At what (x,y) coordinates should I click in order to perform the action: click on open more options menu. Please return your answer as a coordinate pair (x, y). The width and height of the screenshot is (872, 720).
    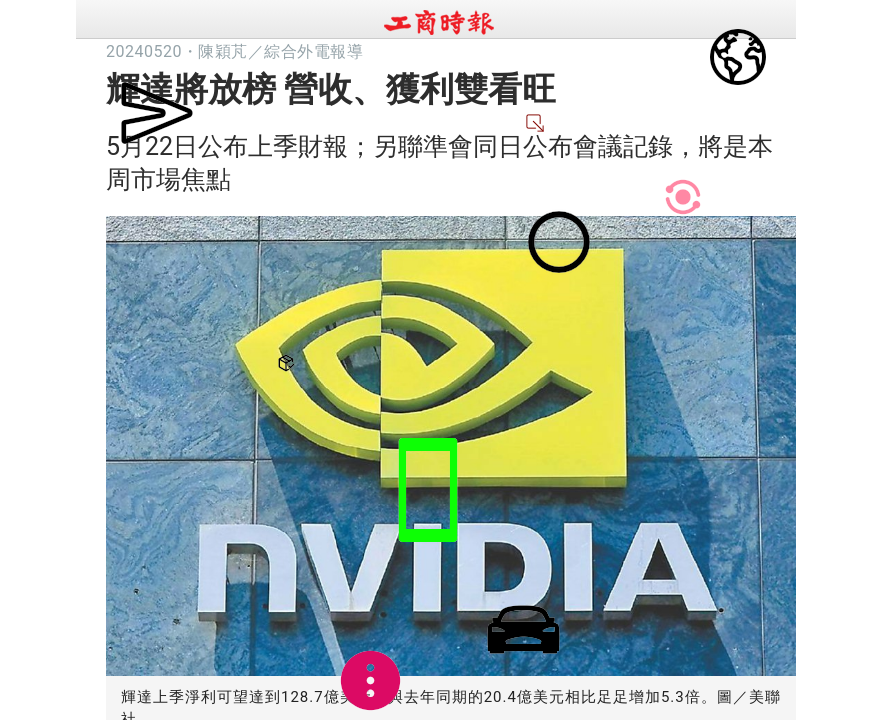
    Looking at the image, I should click on (370, 680).